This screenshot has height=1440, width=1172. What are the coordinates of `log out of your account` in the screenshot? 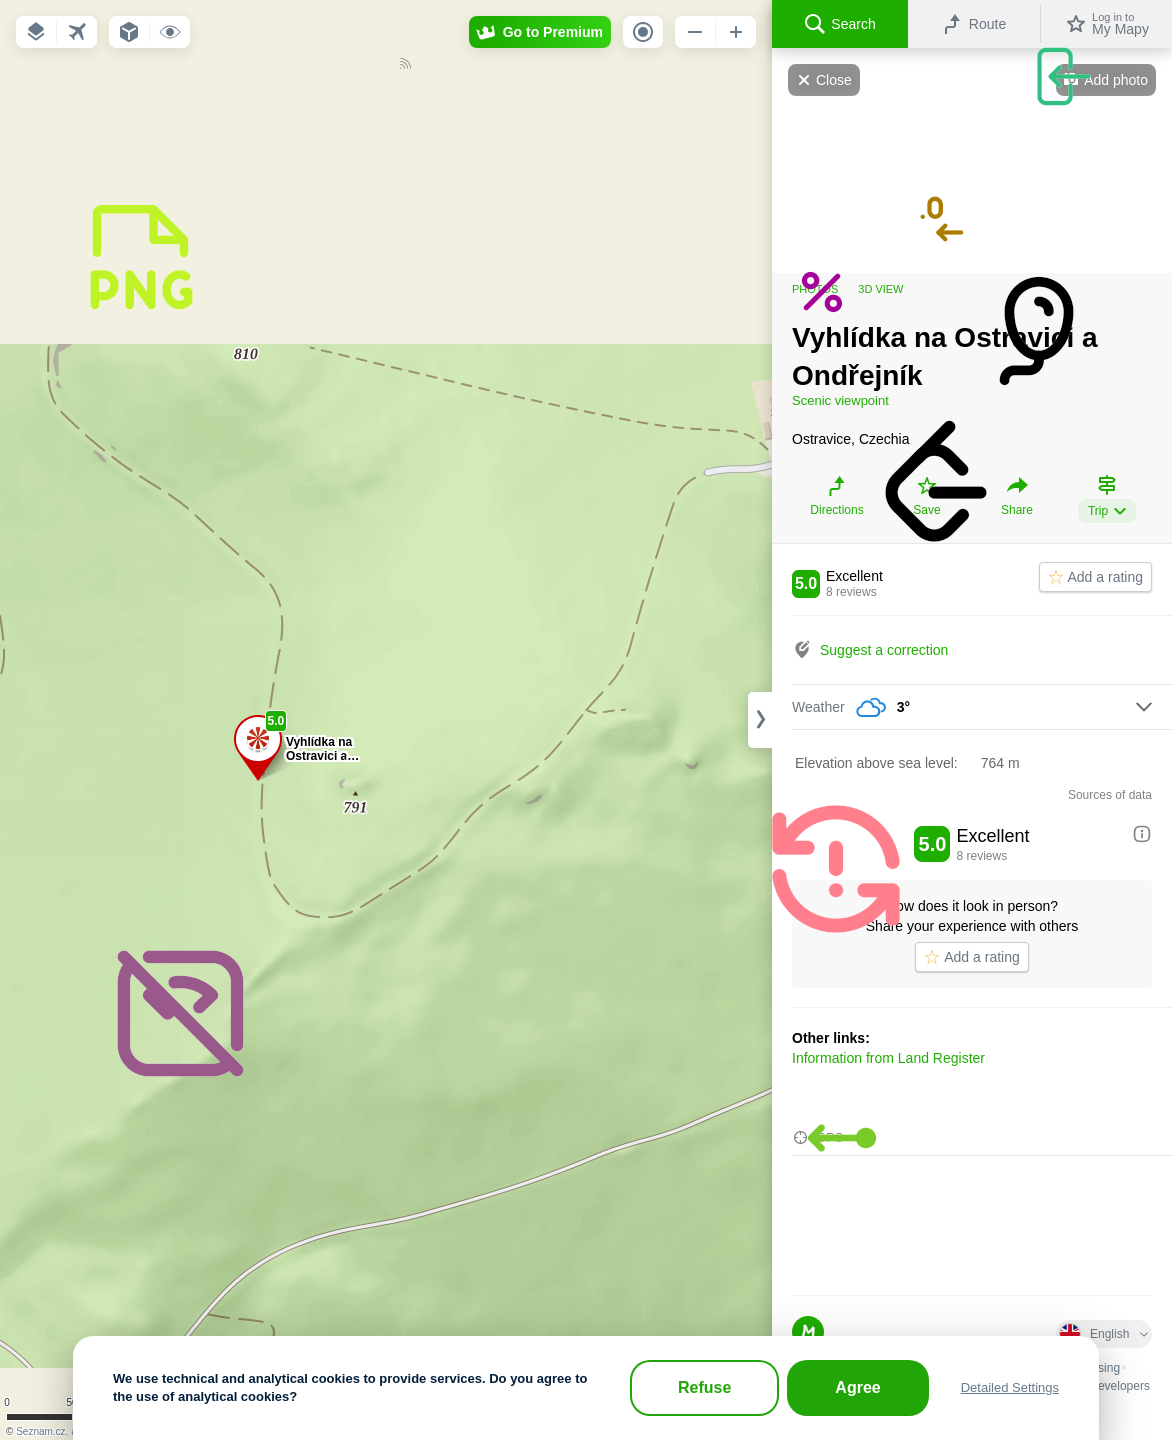 It's located at (1059, 76).